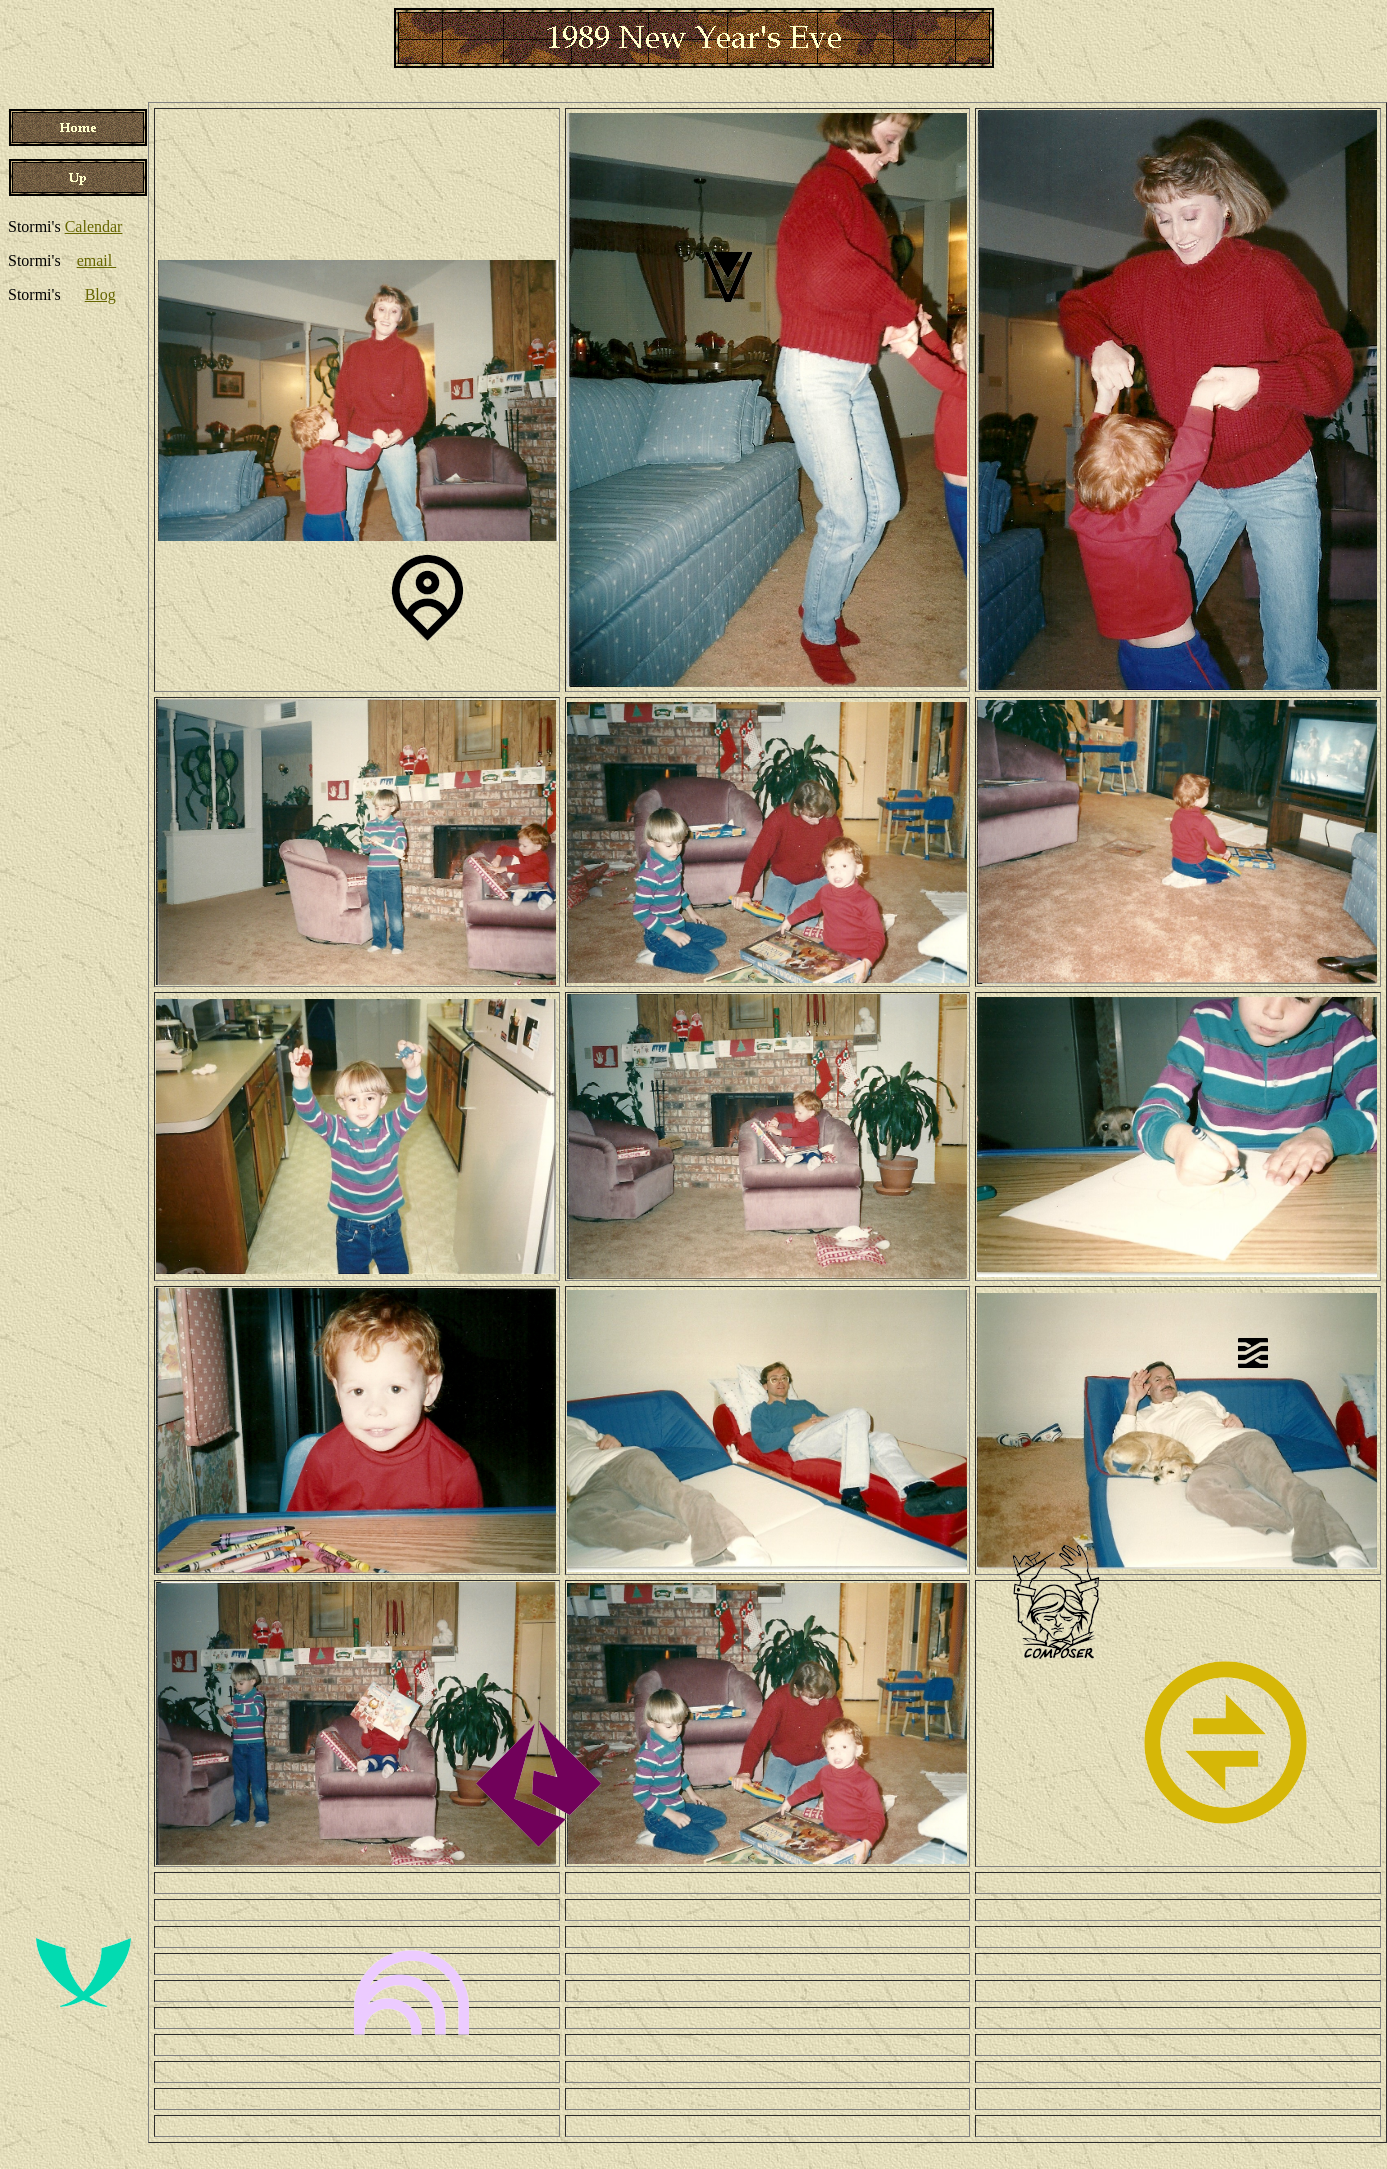 The height and width of the screenshot is (2169, 1387). Describe the element at coordinates (1225, 1742) in the screenshot. I see `exchange or convert currency` at that location.